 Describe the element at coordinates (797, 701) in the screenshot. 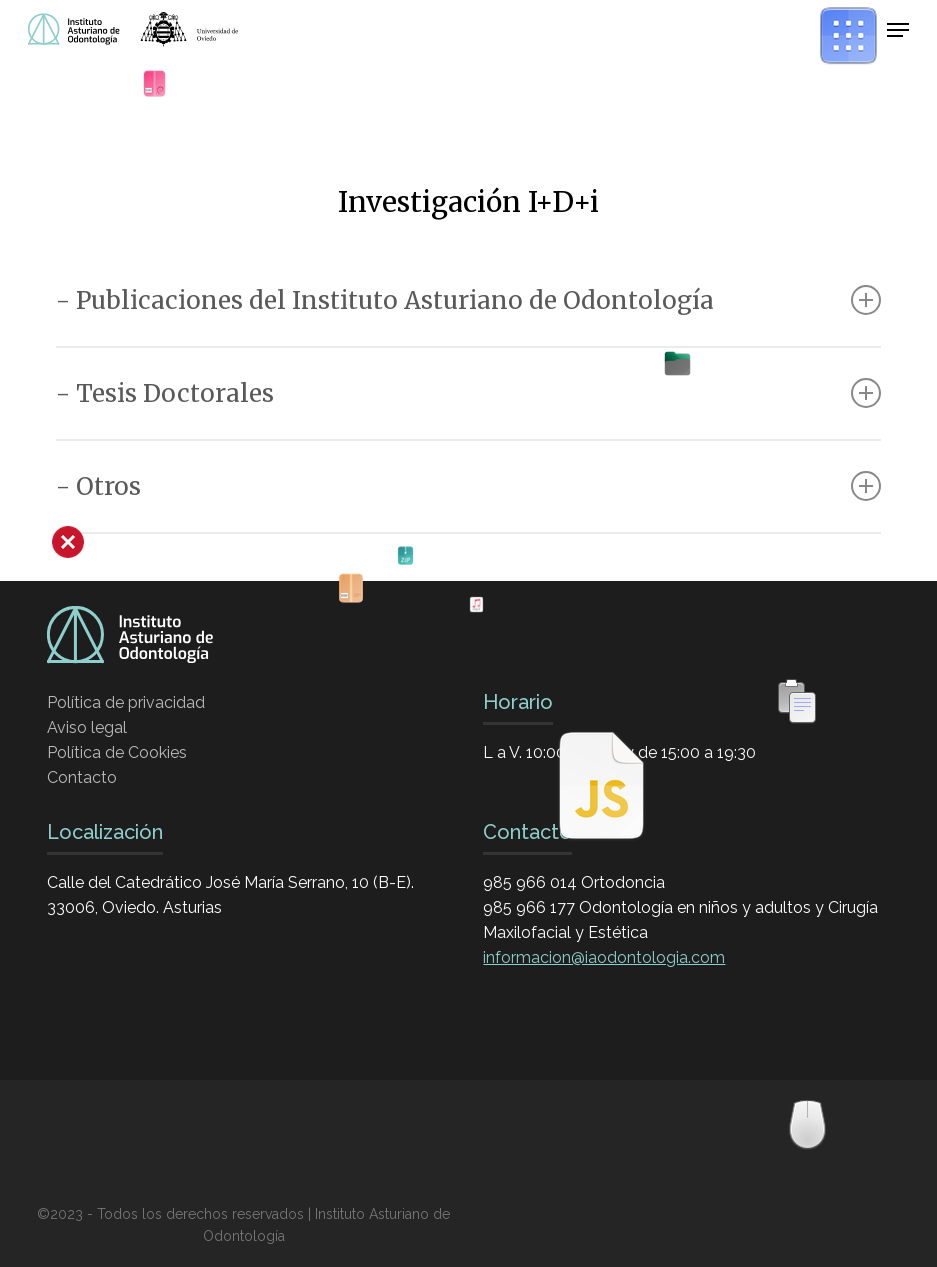

I see `paste content from clipboard` at that location.